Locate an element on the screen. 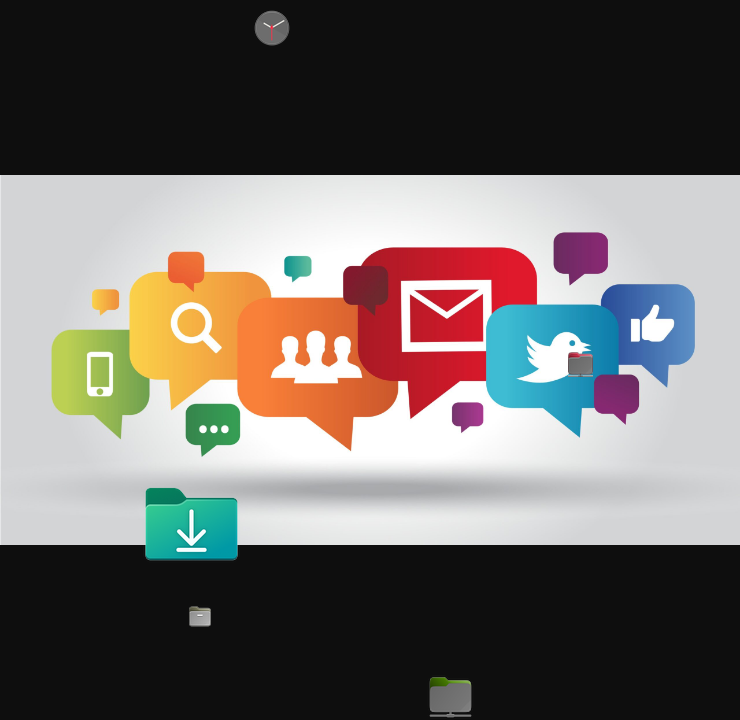  open file manager application is located at coordinates (200, 616).